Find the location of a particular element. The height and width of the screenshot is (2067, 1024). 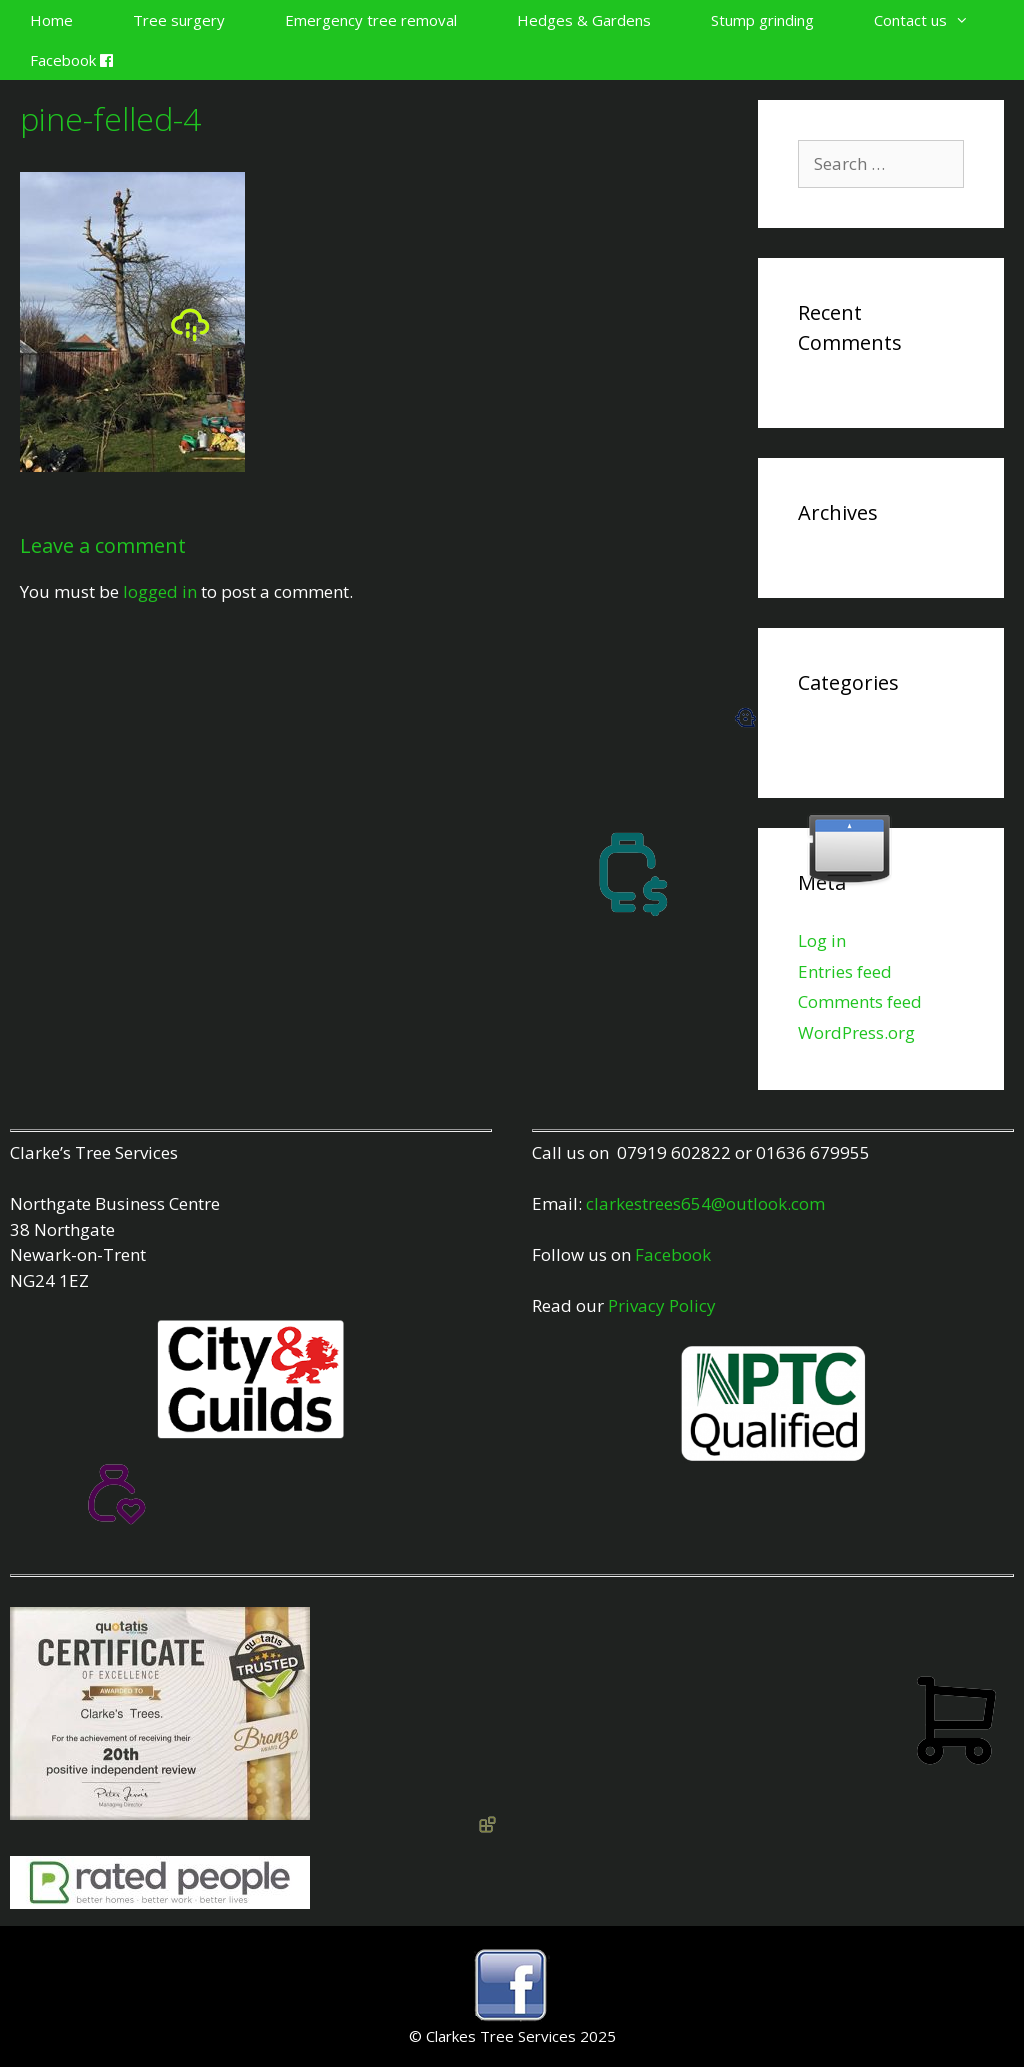

view your shopping cart is located at coordinates (956, 1720).